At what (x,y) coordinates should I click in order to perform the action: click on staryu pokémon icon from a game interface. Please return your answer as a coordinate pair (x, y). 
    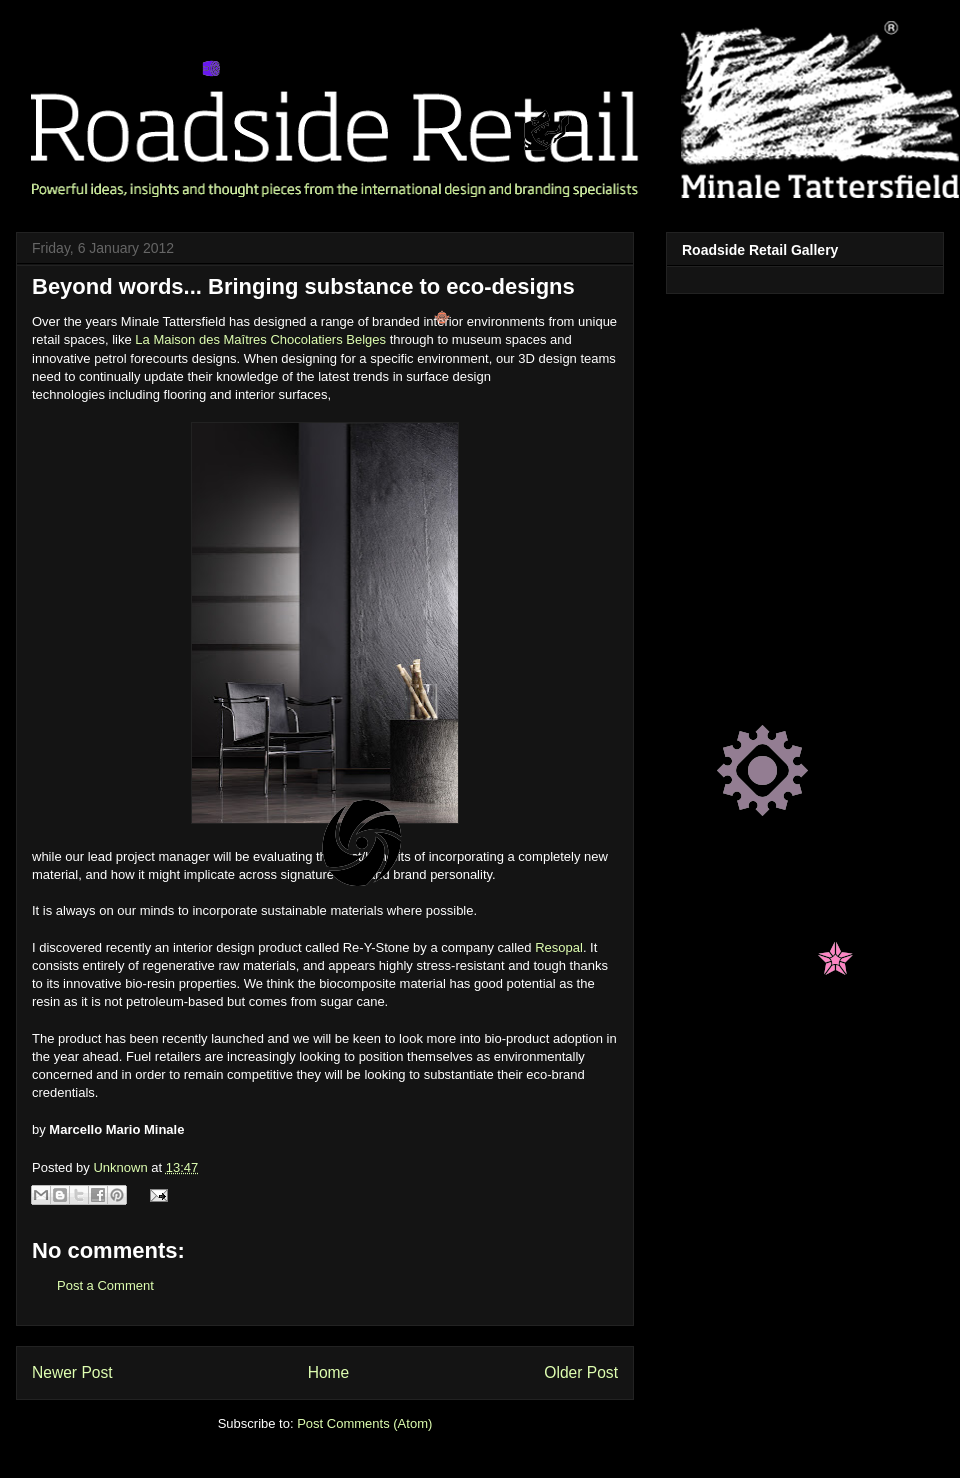
    Looking at the image, I should click on (835, 958).